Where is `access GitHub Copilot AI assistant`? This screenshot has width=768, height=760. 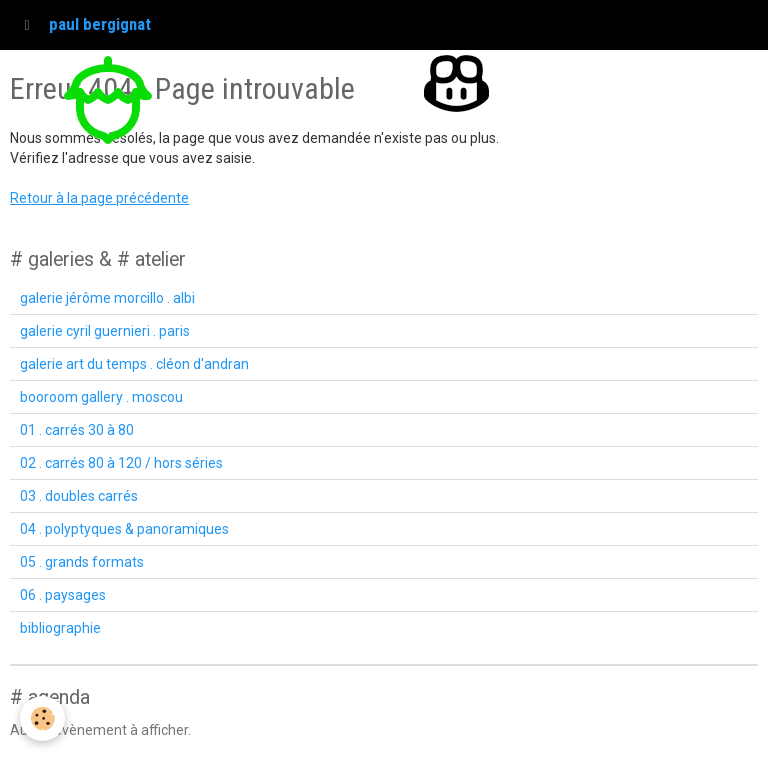 access GitHub Copilot AI assistant is located at coordinates (456, 83).